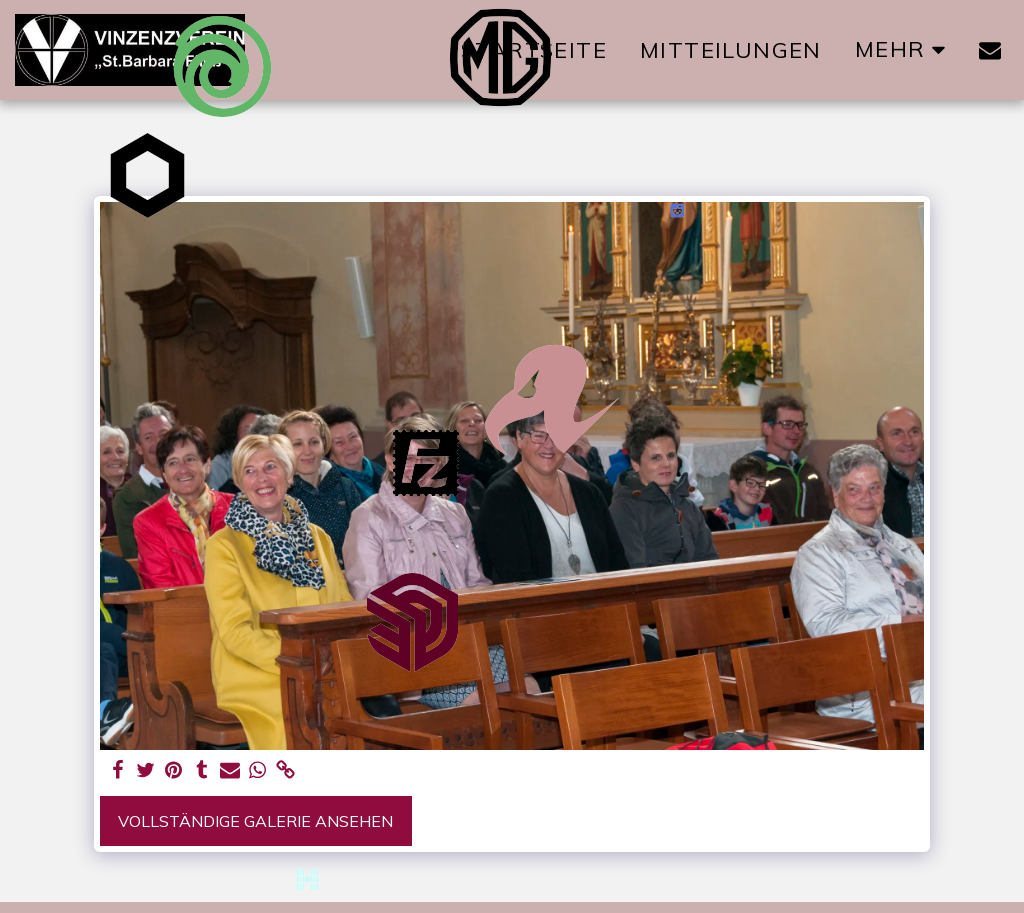 This screenshot has height=913, width=1024. What do you see at coordinates (222, 66) in the screenshot?
I see `open Ubisoft app or game launcher` at bounding box center [222, 66].